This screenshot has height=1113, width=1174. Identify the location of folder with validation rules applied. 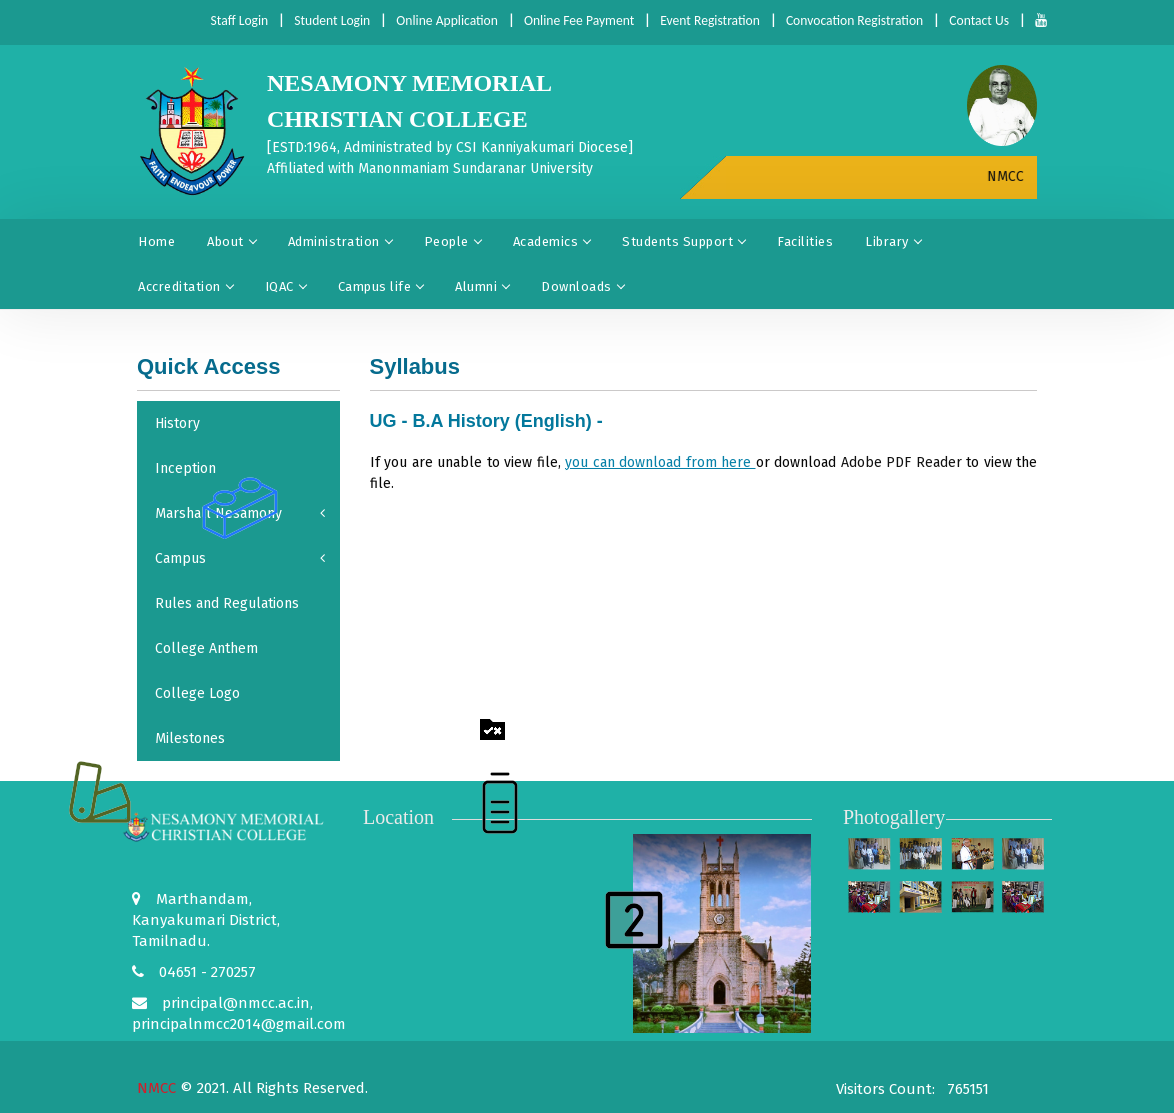
(492, 729).